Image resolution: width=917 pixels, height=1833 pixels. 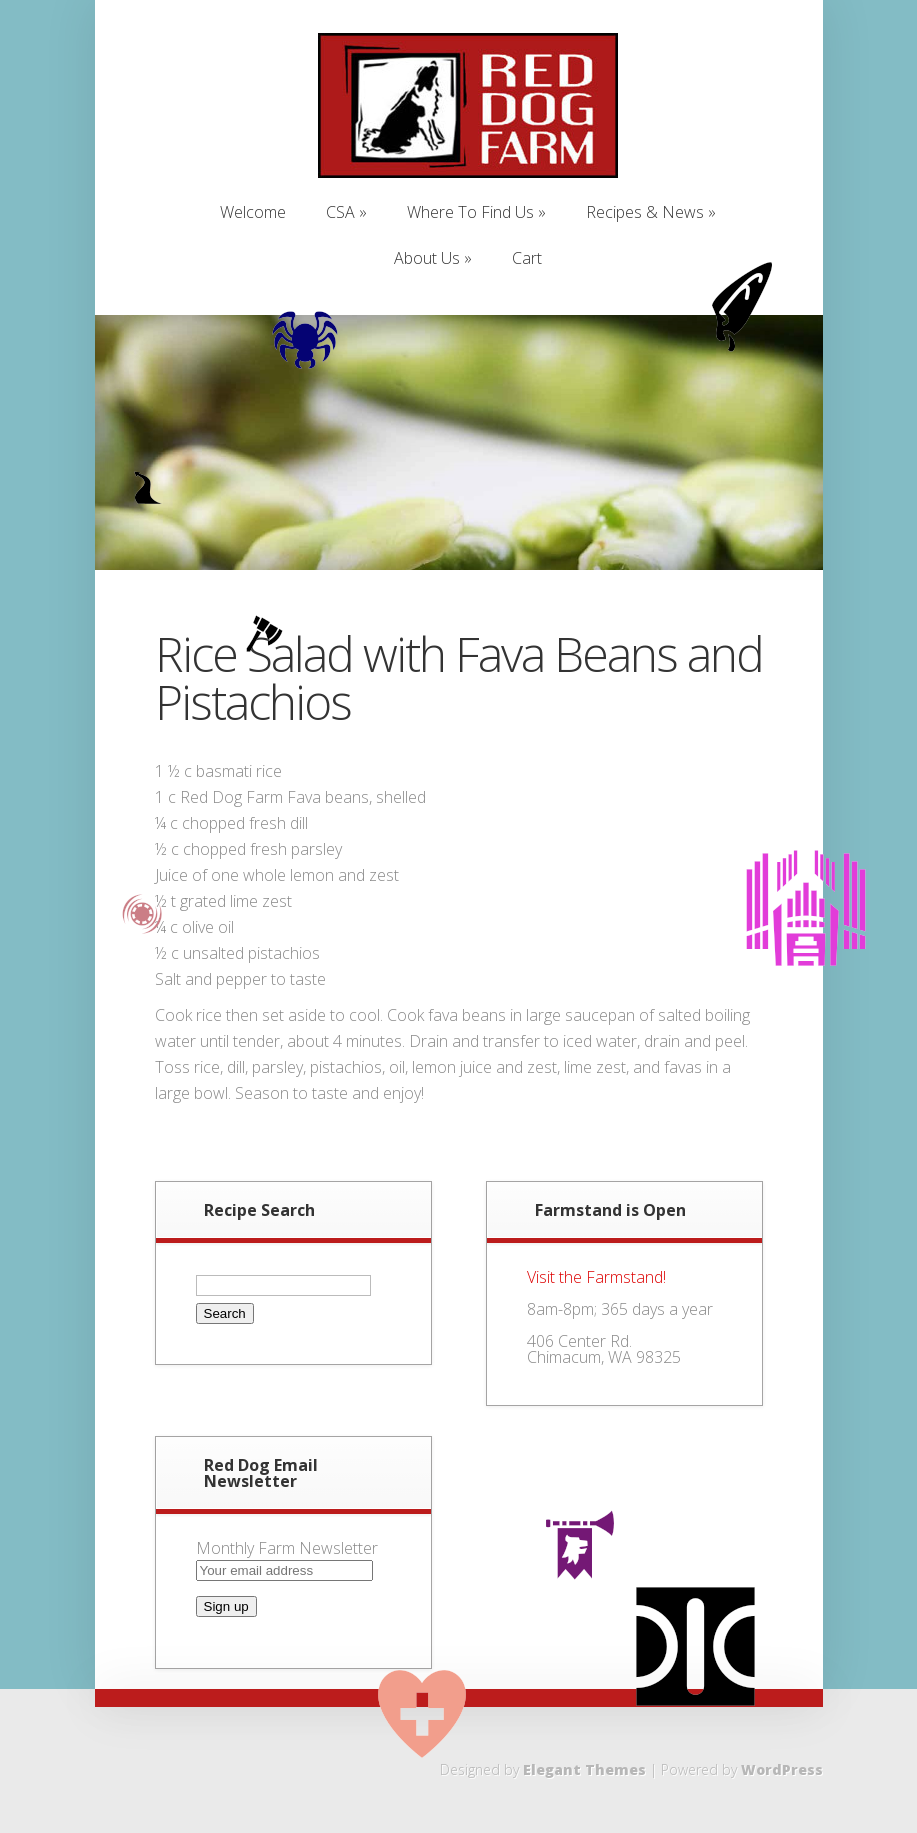 What do you see at coordinates (806, 906) in the screenshot?
I see `access organ or church music settings` at bounding box center [806, 906].